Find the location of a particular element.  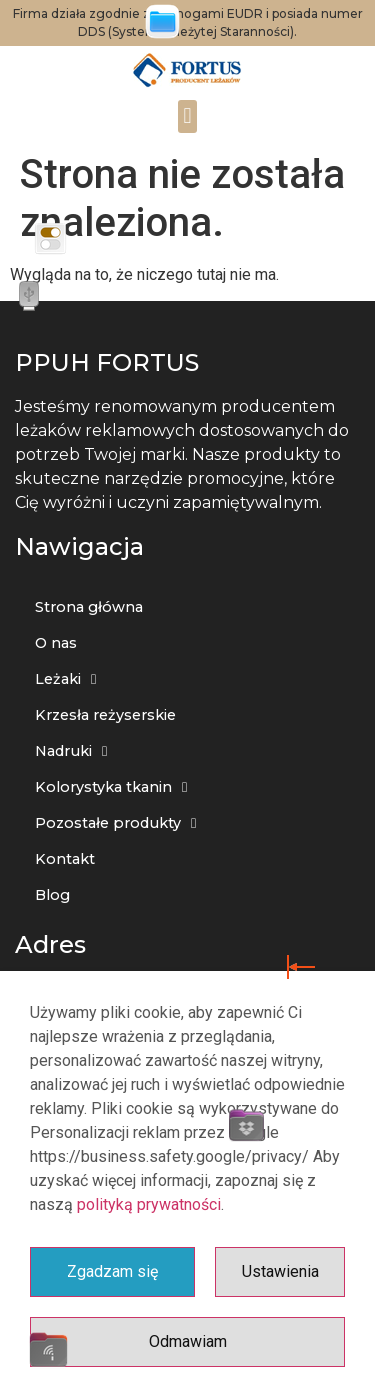

access connected USB storage device is located at coordinates (29, 296).